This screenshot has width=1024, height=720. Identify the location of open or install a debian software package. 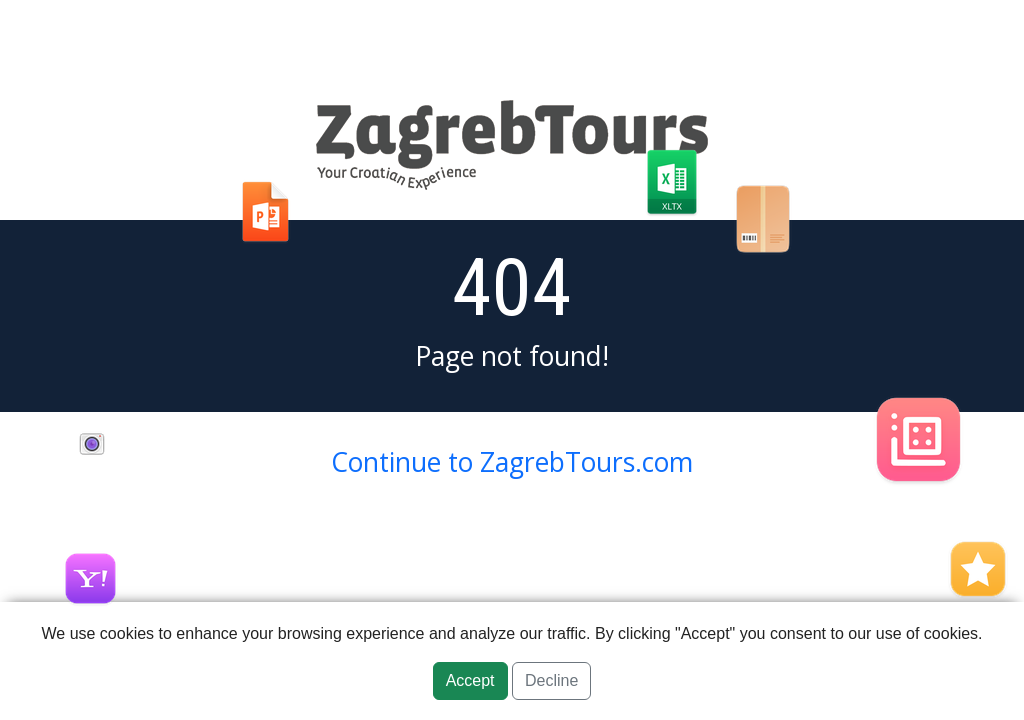
(763, 219).